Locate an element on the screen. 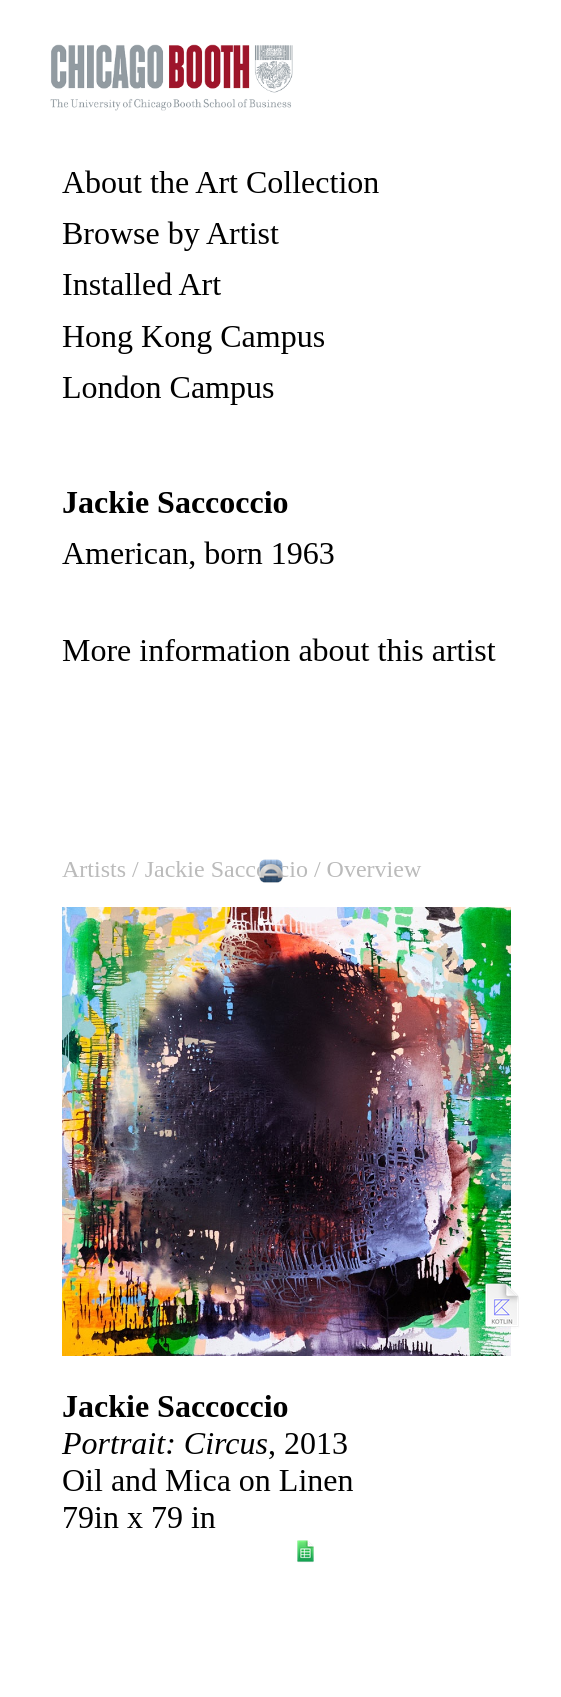  open design or drafting application is located at coordinates (271, 871).